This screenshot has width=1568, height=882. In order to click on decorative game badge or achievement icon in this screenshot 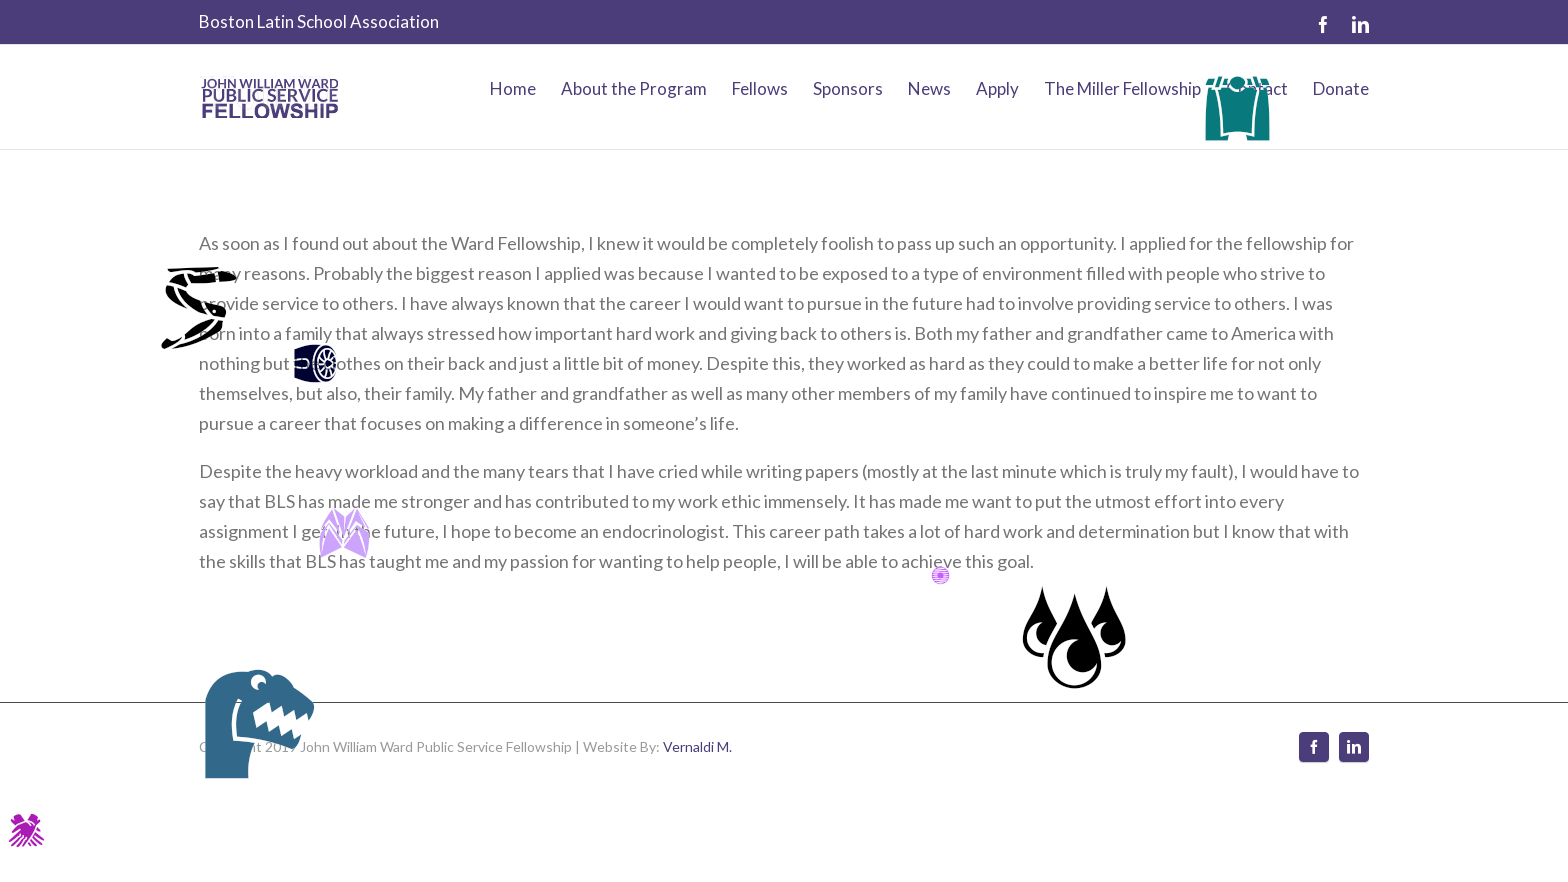, I will do `click(940, 575)`.